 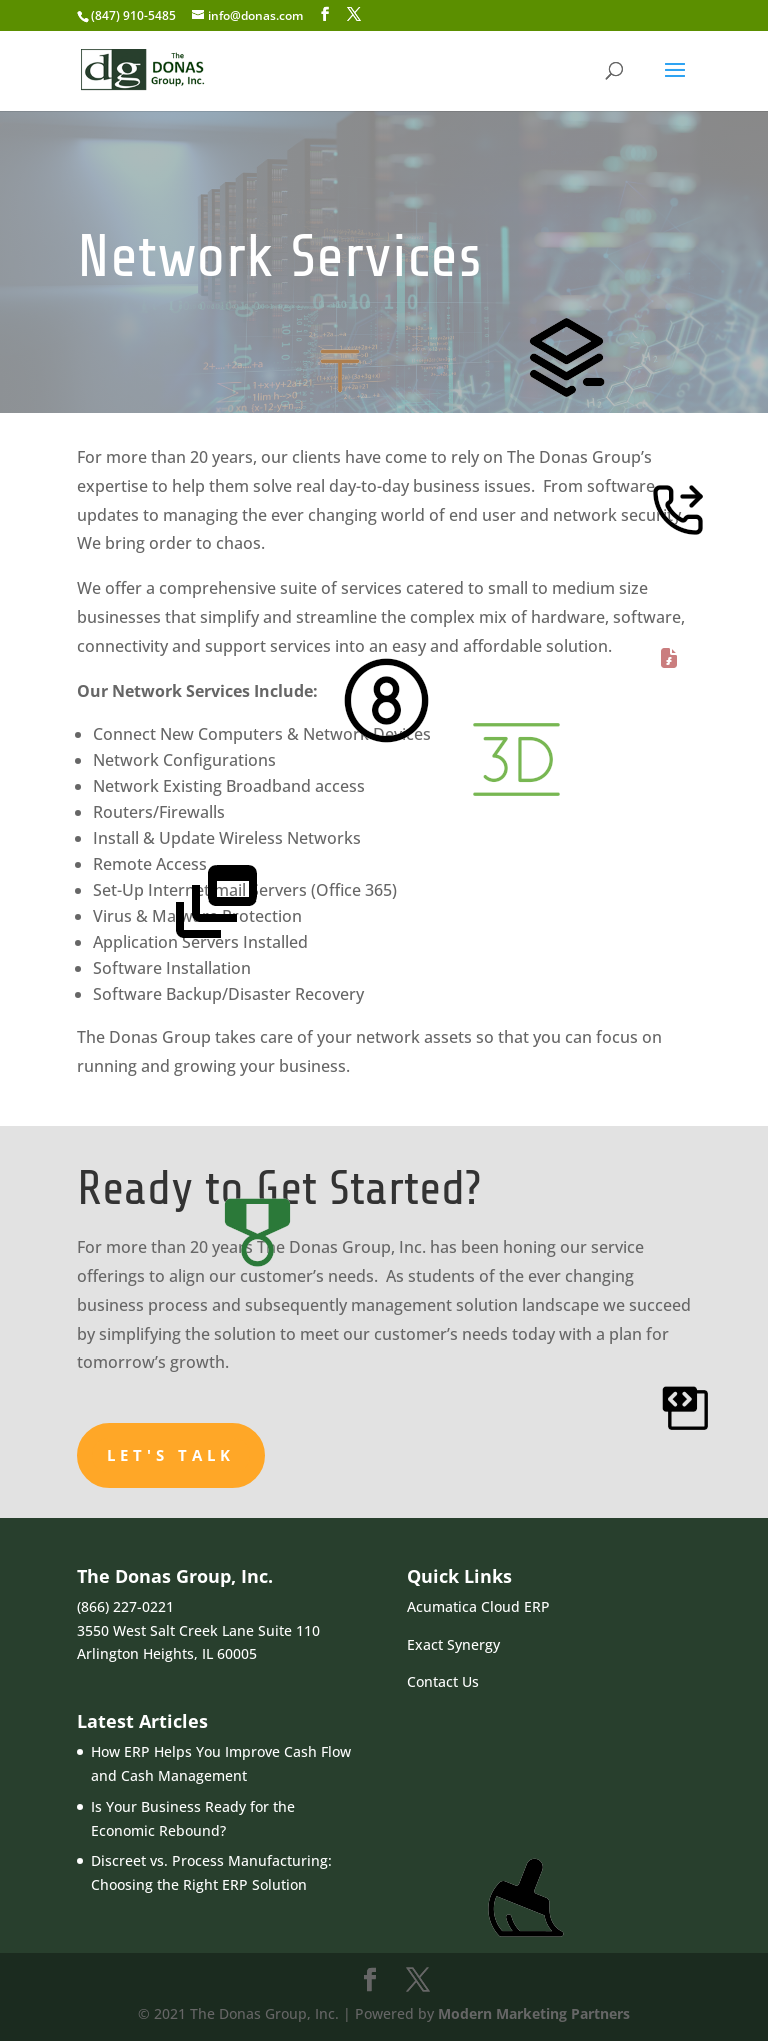 I want to click on clear or sweep away items, so click(x=524, y=1900).